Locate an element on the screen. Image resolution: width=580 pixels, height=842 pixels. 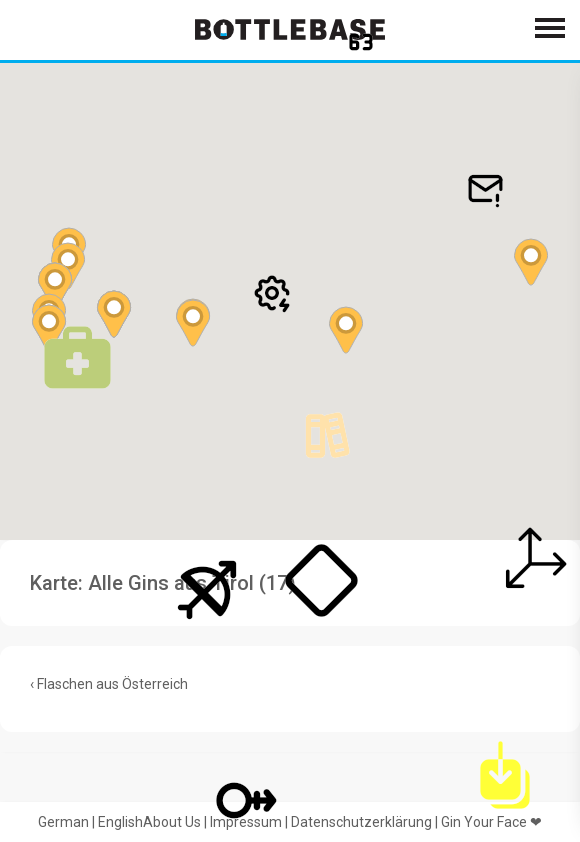
access medical records or health information is located at coordinates (77, 359).